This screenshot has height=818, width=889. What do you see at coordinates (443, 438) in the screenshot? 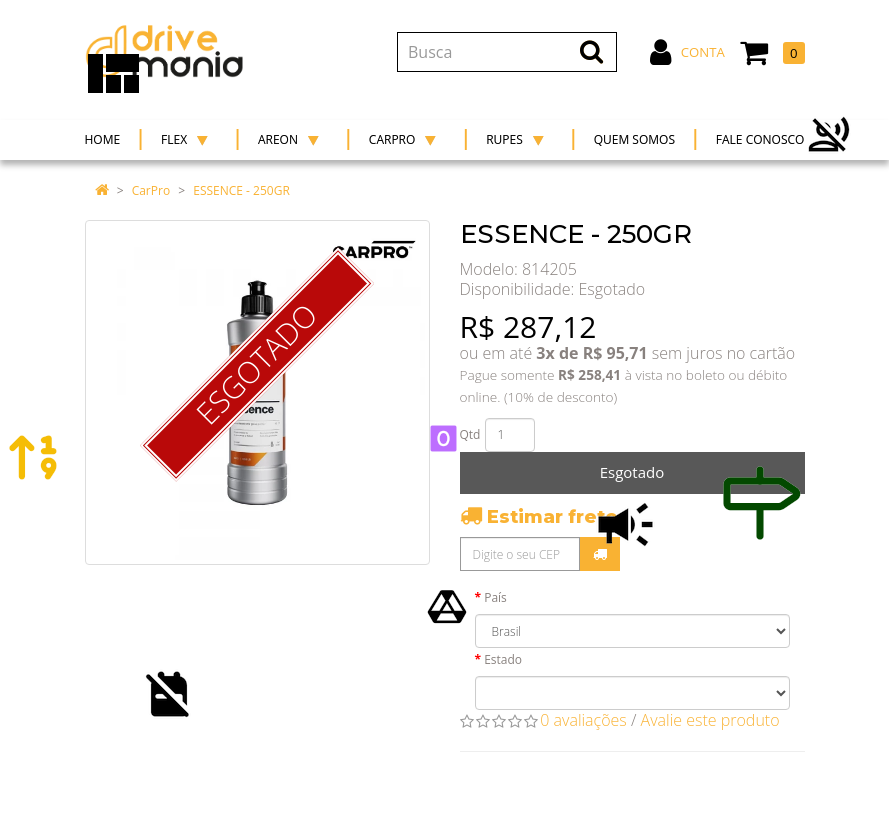
I see `indicates zero or no items` at bounding box center [443, 438].